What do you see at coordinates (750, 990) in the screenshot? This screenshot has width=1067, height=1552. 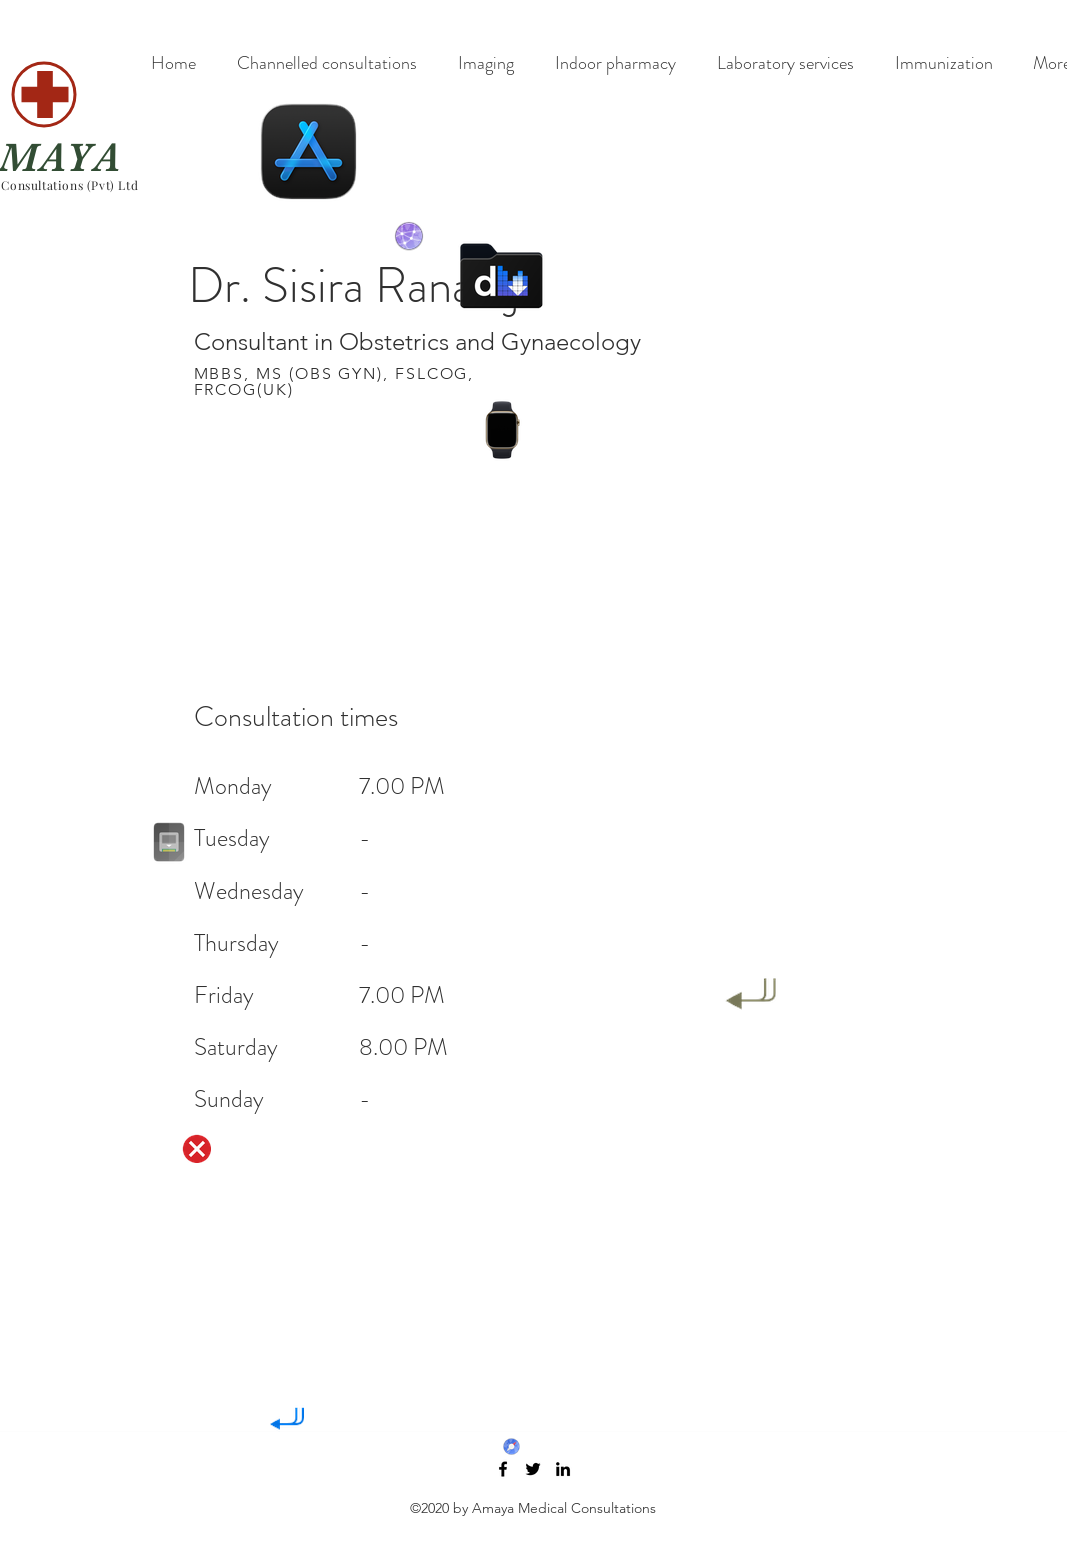 I see `reply to all recipients of an email` at bounding box center [750, 990].